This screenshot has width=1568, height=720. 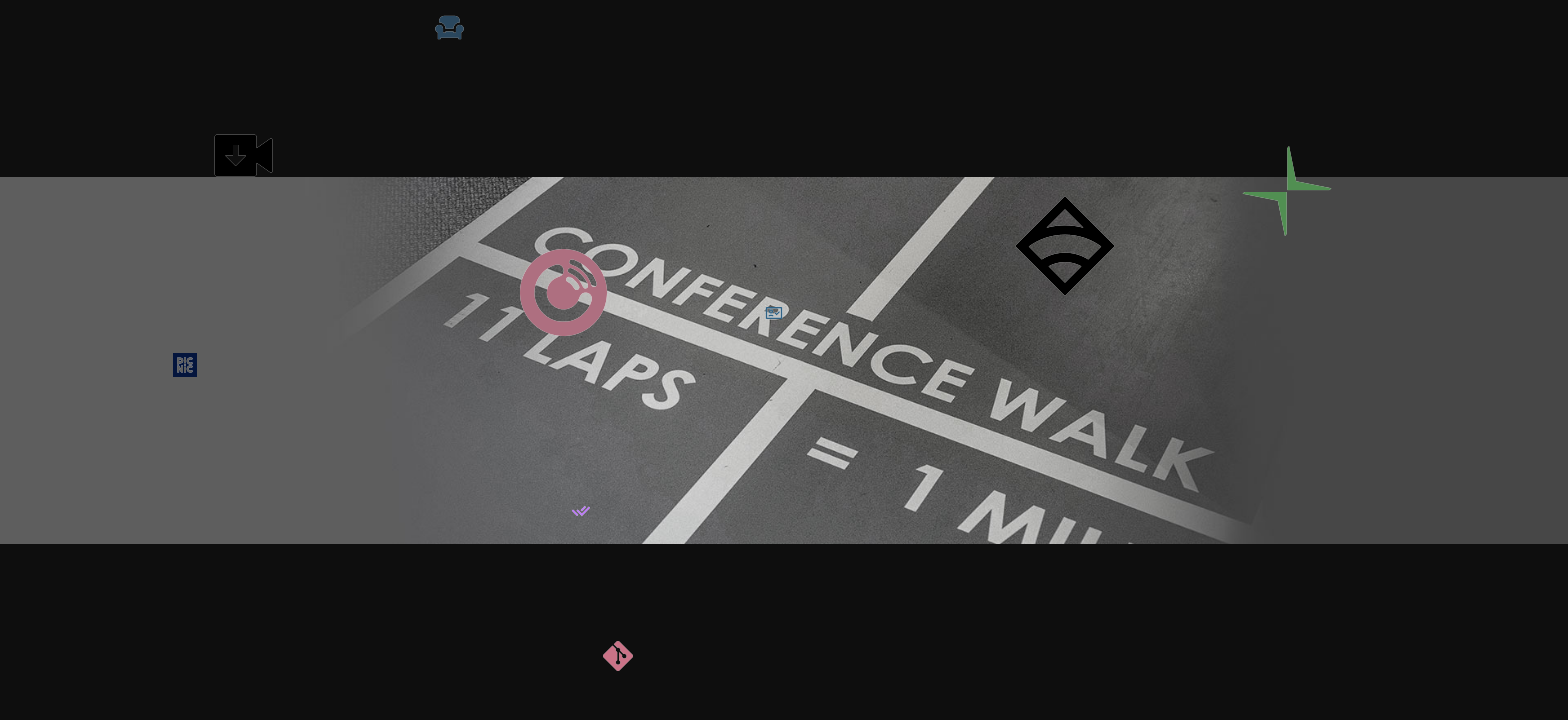 I want to click on polestar electric vehicle brand logo, so click(x=1287, y=191).